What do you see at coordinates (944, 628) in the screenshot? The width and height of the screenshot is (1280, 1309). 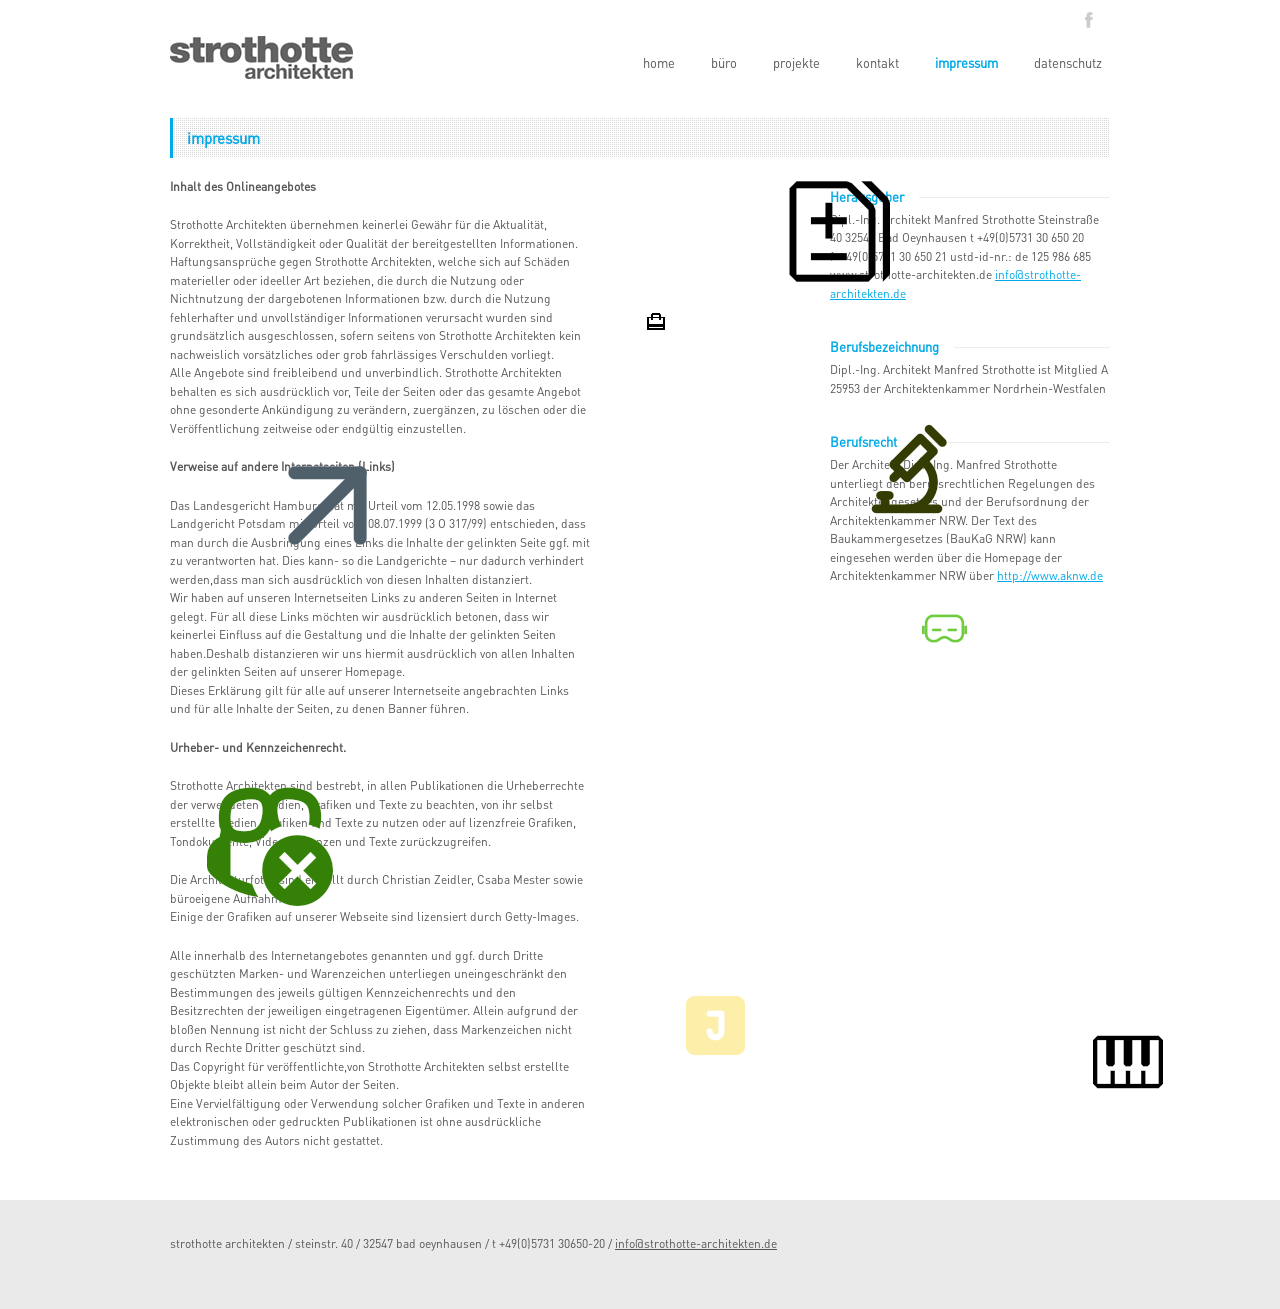 I see `access virtual reality settings or features` at bounding box center [944, 628].